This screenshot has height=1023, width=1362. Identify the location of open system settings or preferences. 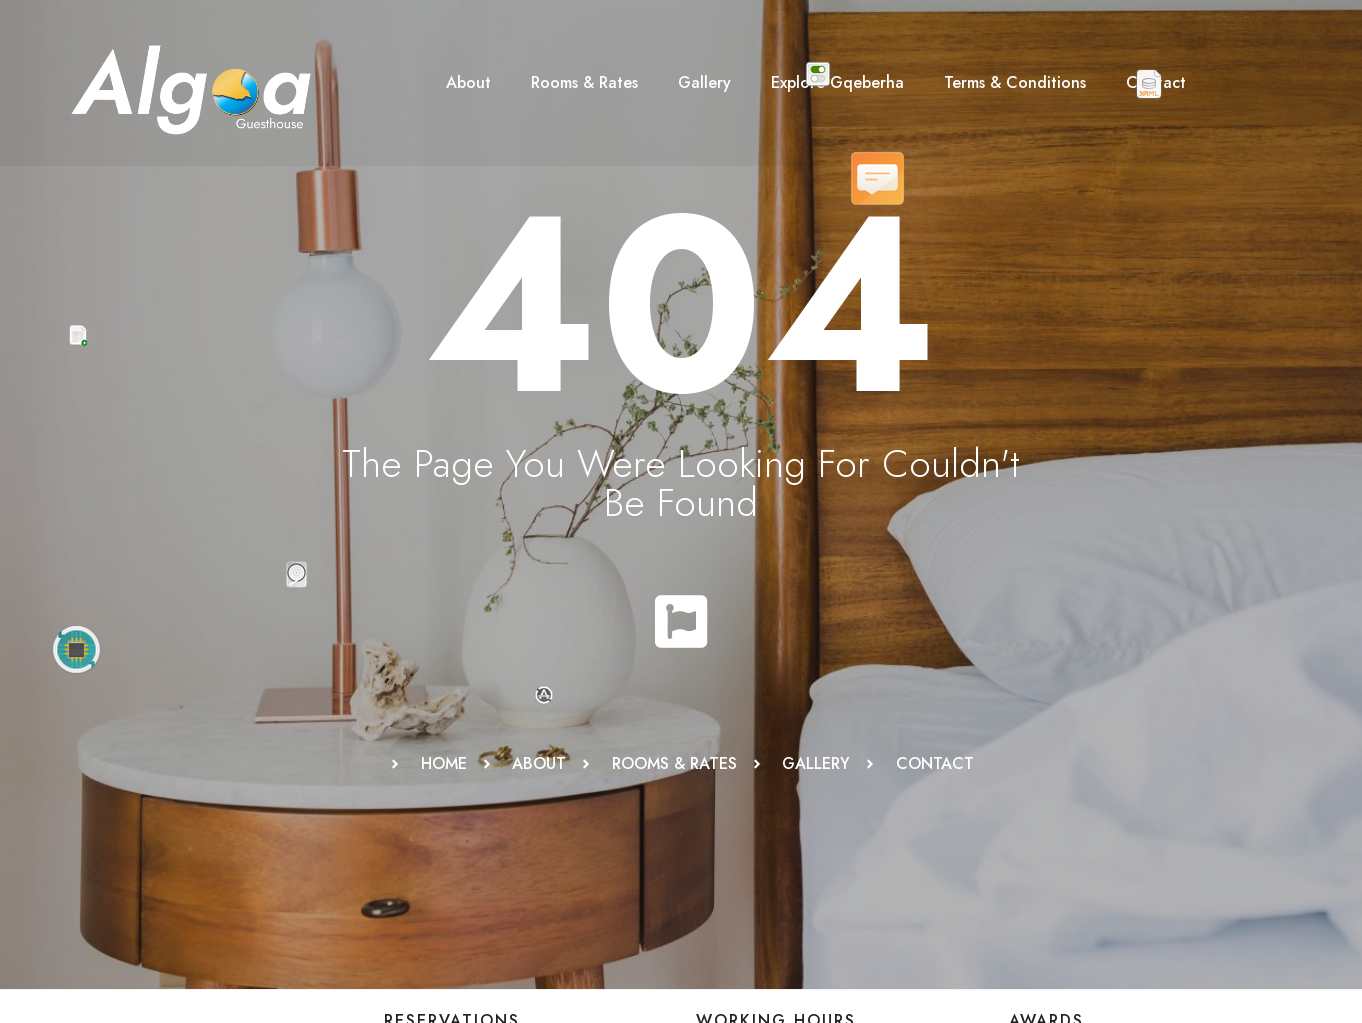
(818, 74).